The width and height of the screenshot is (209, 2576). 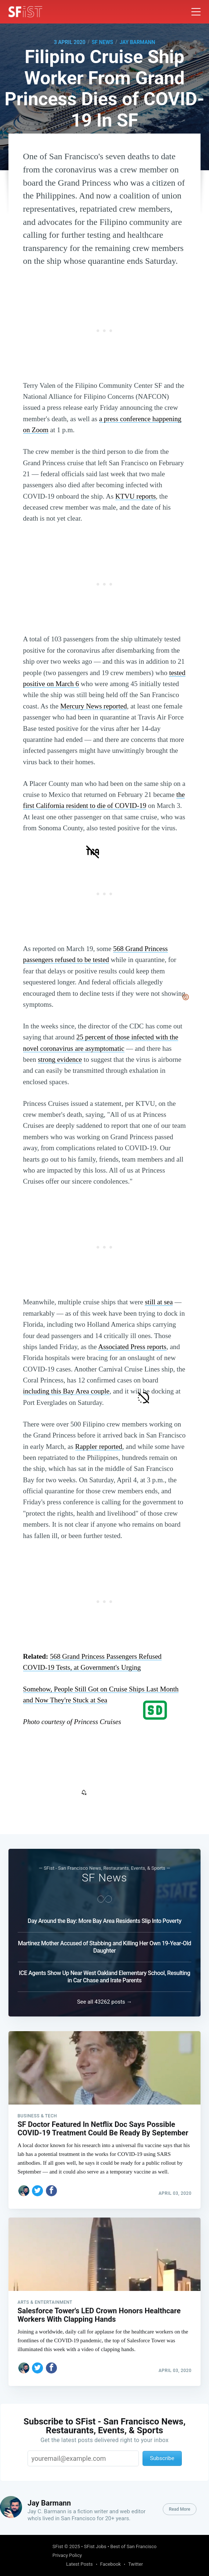 What do you see at coordinates (185, 997) in the screenshot?
I see `expand or collapse a section` at bounding box center [185, 997].